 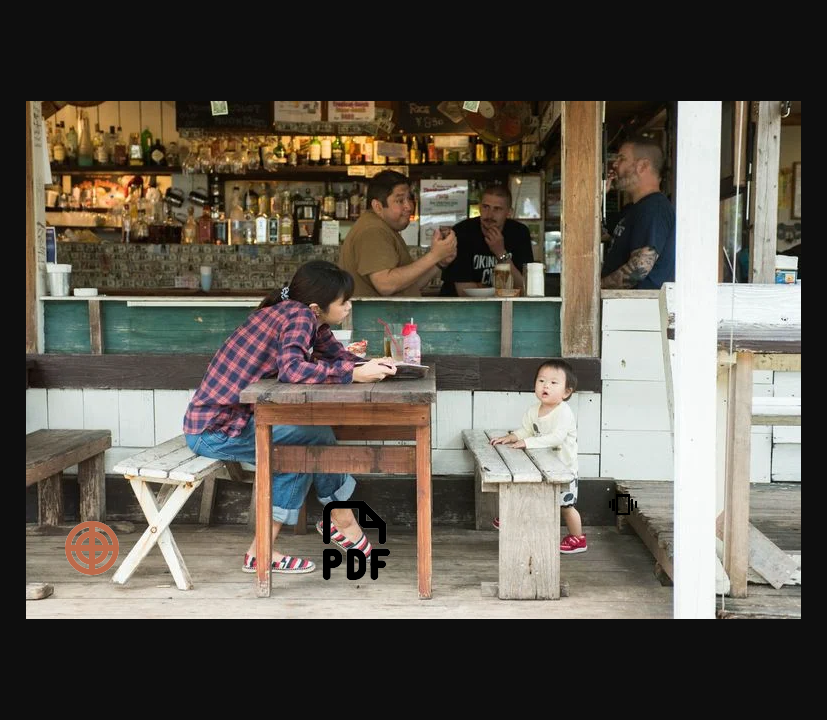 I want to click on indicates a PDF file type, so click(x=354, y=540).